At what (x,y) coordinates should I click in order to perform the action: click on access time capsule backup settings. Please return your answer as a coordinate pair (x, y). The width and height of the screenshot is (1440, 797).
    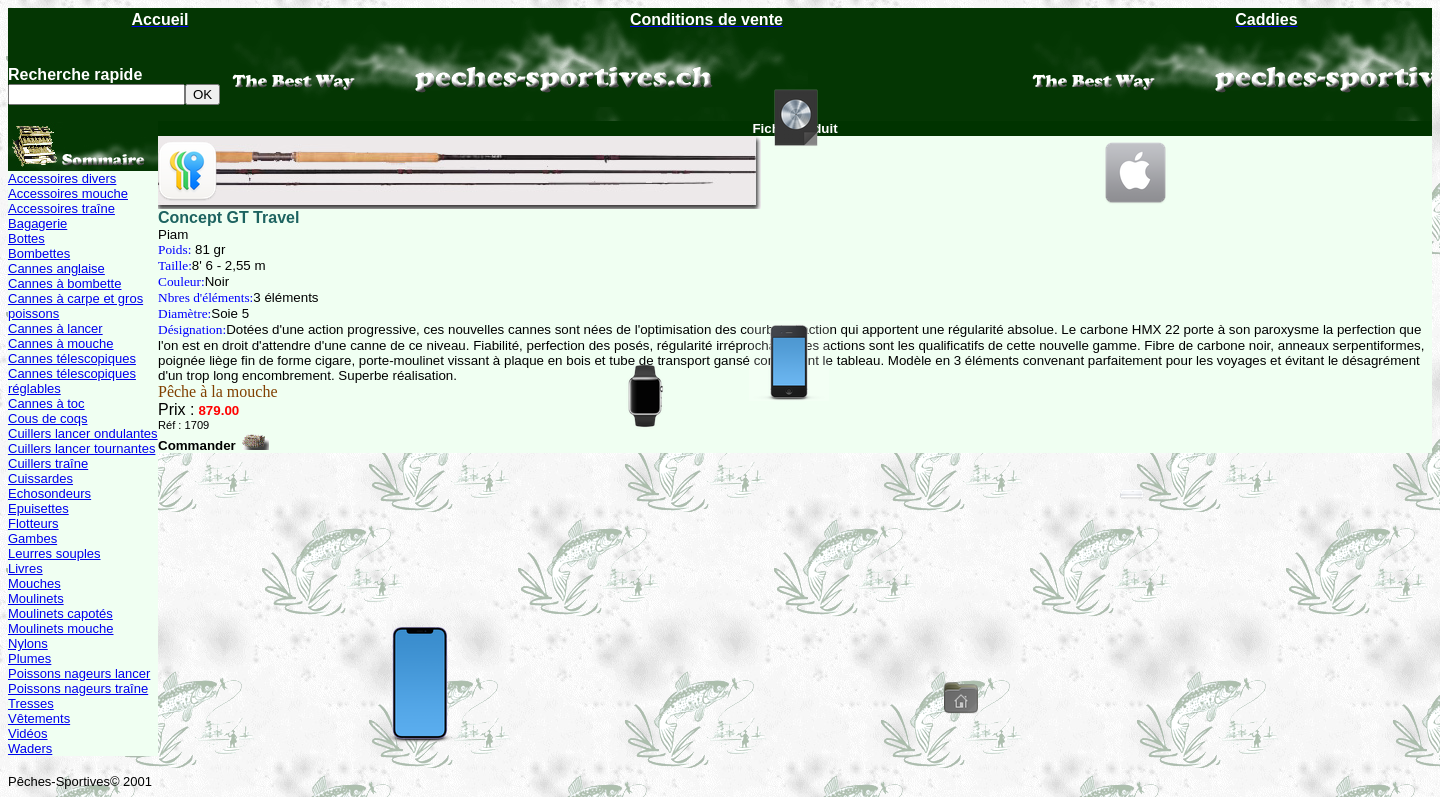
    Looking at the image, I should click on (1132, 492).